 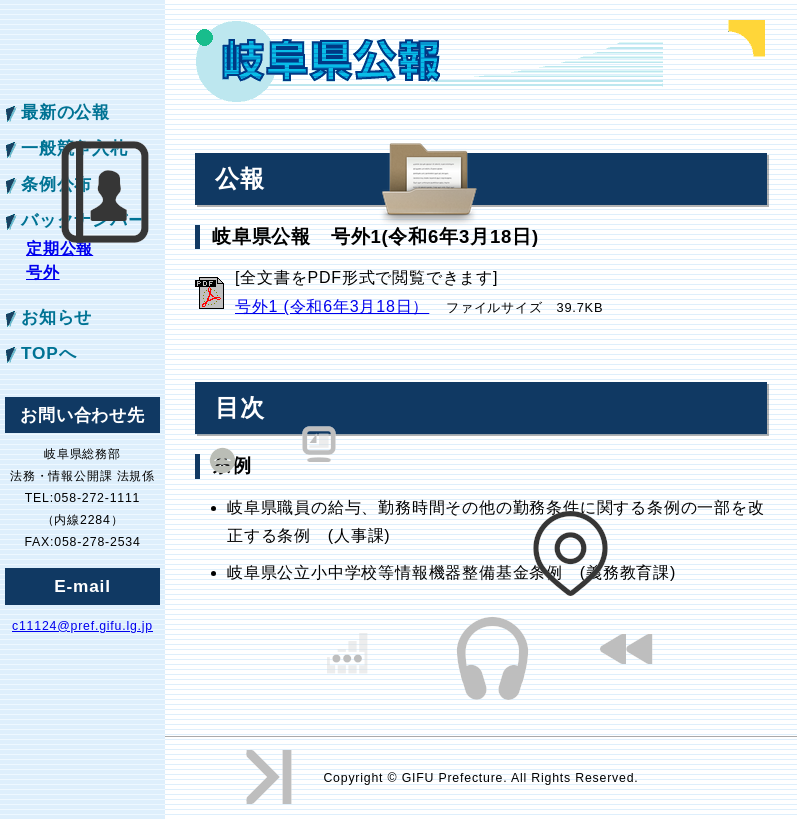 What do you see at coordinates (492, 658) in the screenshot?
I see `switch audio output to headphones` at bounding box center [492, 658].